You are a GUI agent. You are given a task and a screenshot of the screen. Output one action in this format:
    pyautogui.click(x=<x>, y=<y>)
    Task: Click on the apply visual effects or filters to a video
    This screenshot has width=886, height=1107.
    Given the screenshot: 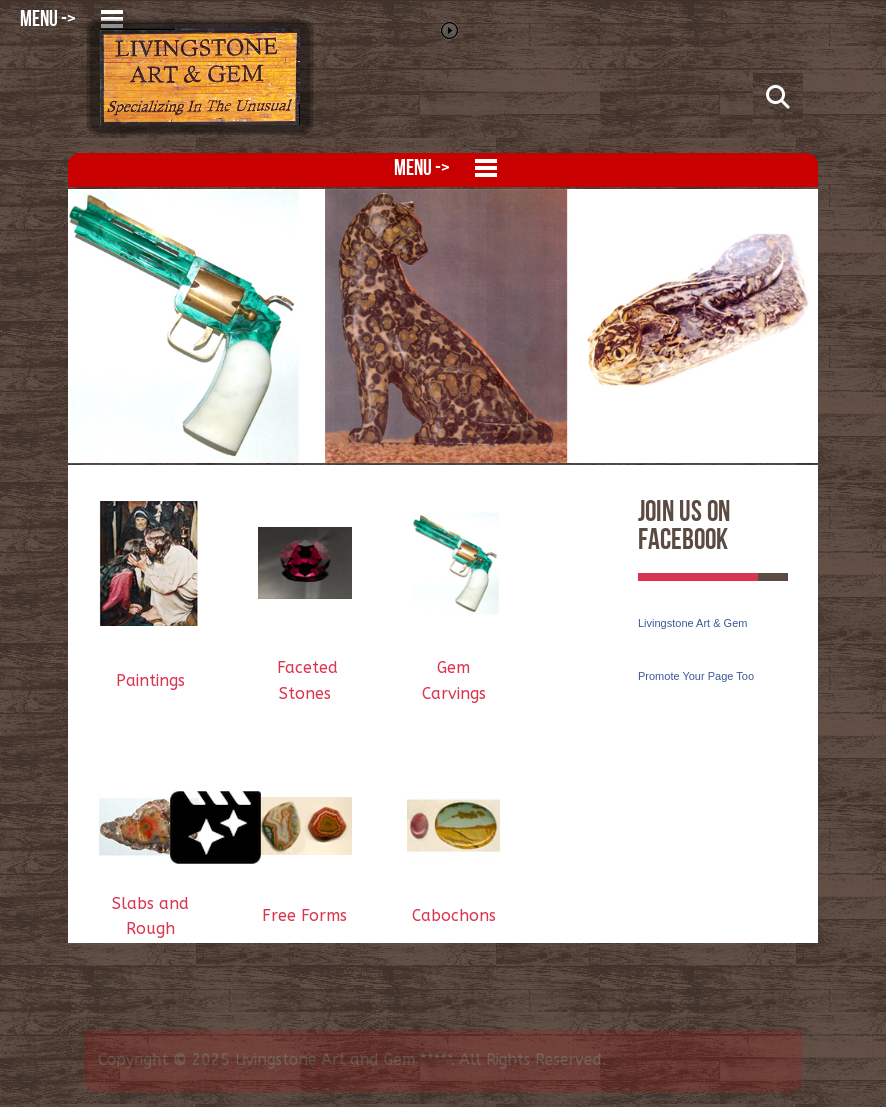 What is the action you would take?
    pyautogui.click(x=215, y=827)
    